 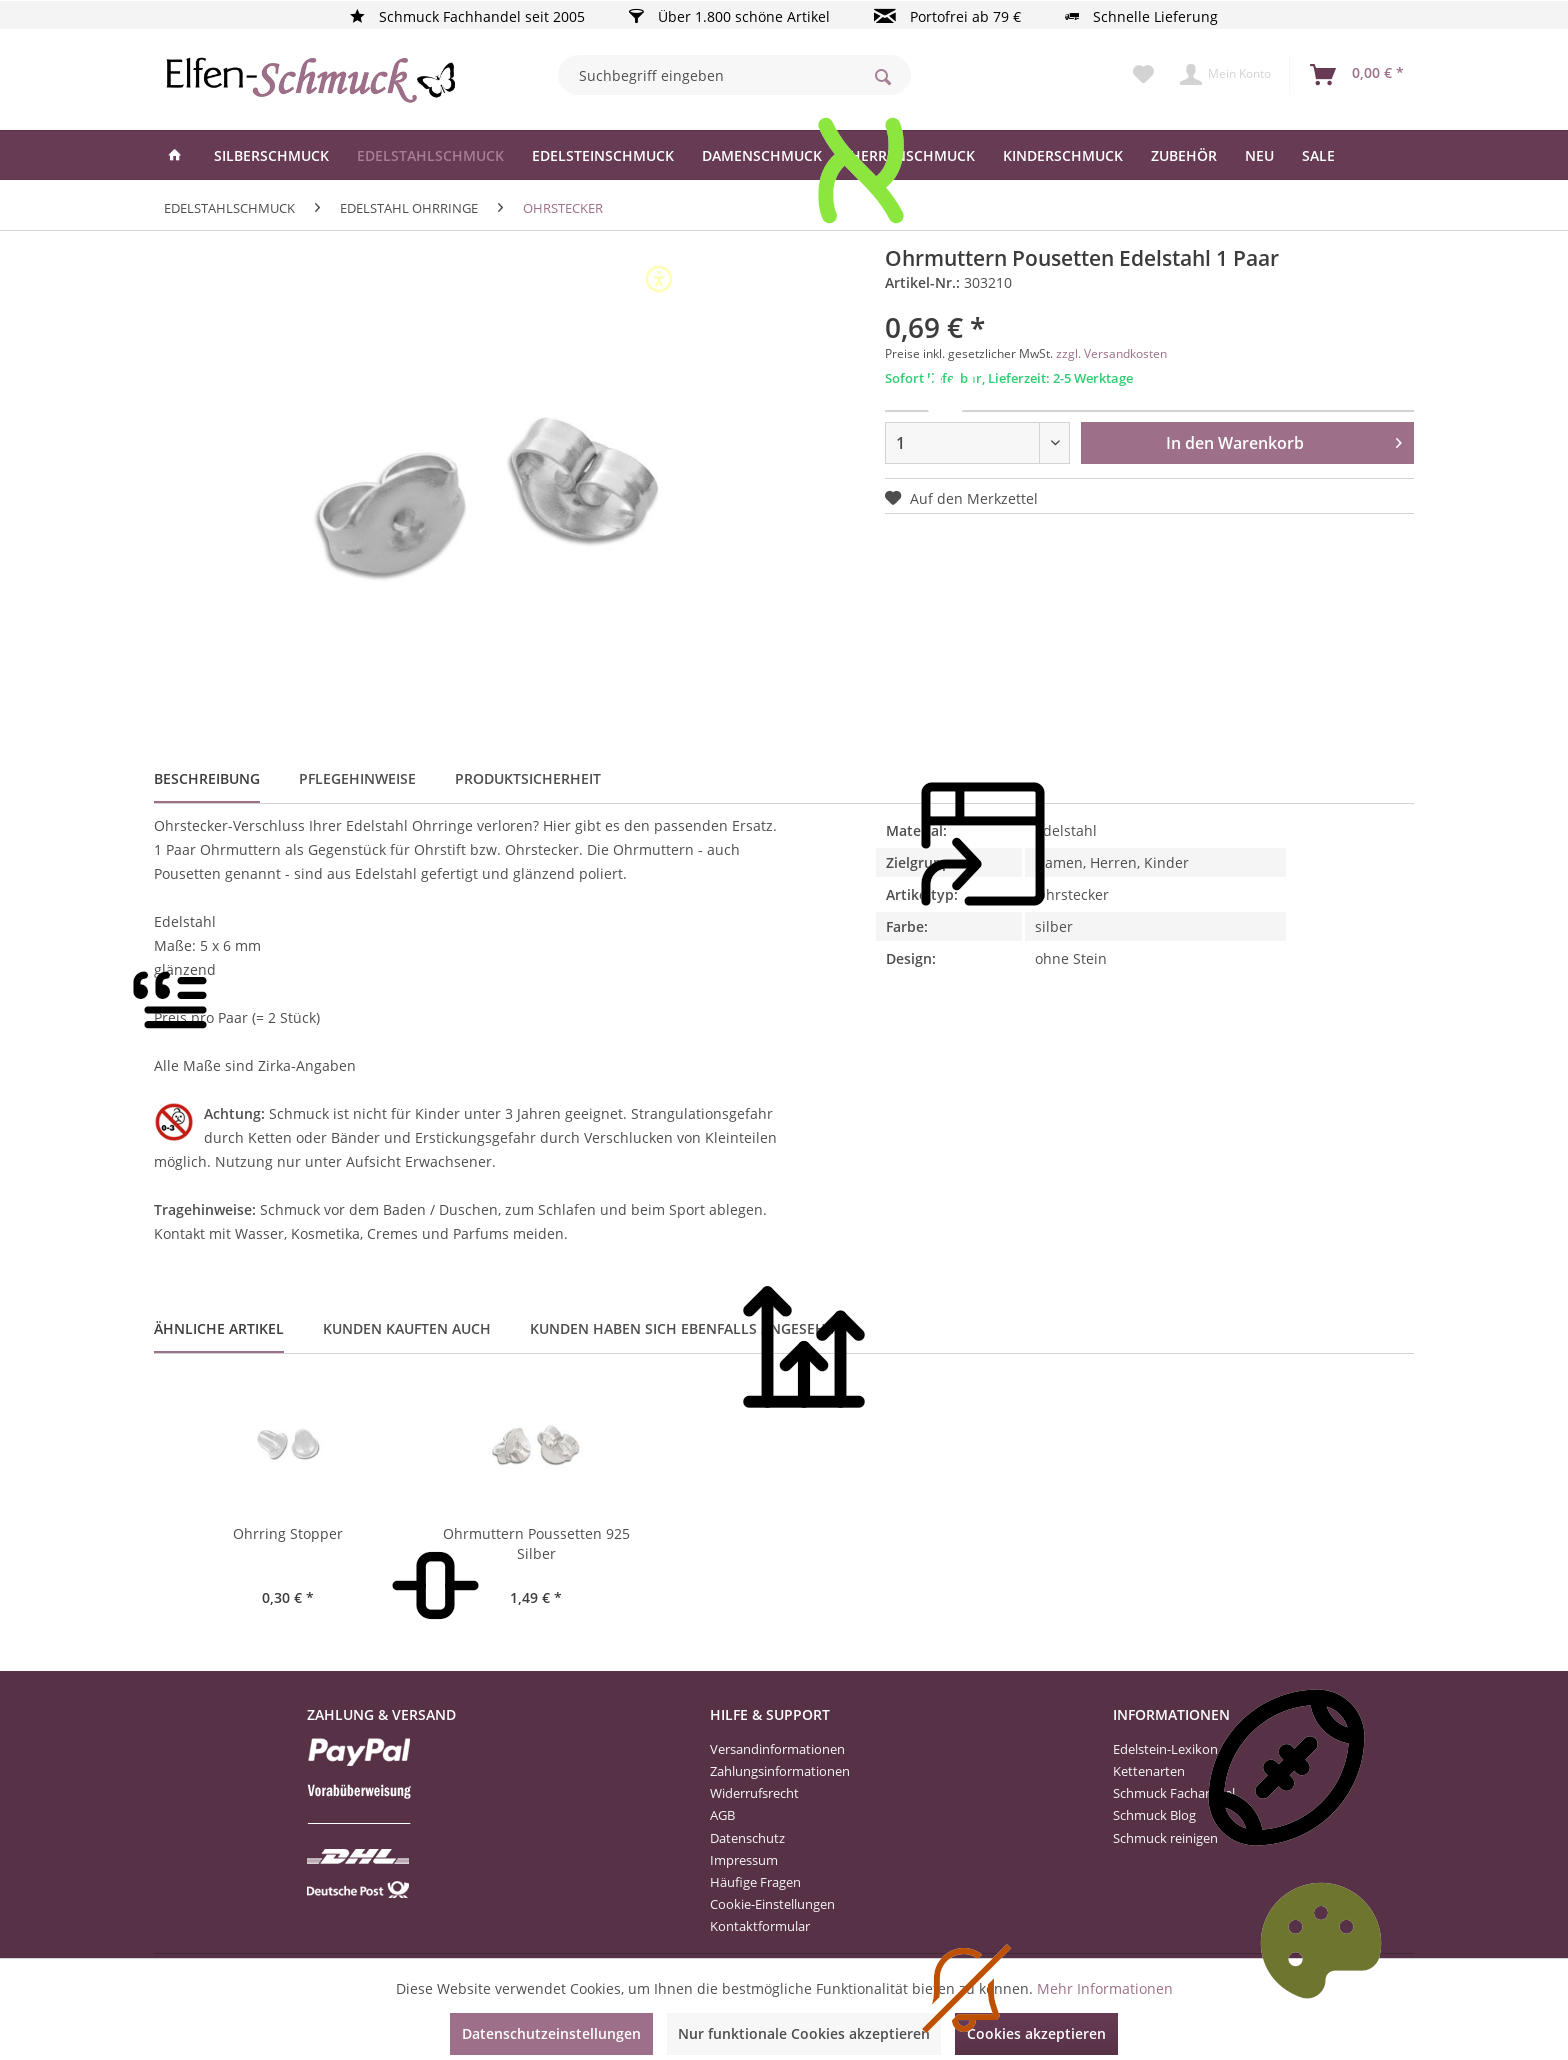 What do you see at coordinates (659, 279) in the screenshot?
I see `indicates accessibility features are available` at bounding box center [659, 279].